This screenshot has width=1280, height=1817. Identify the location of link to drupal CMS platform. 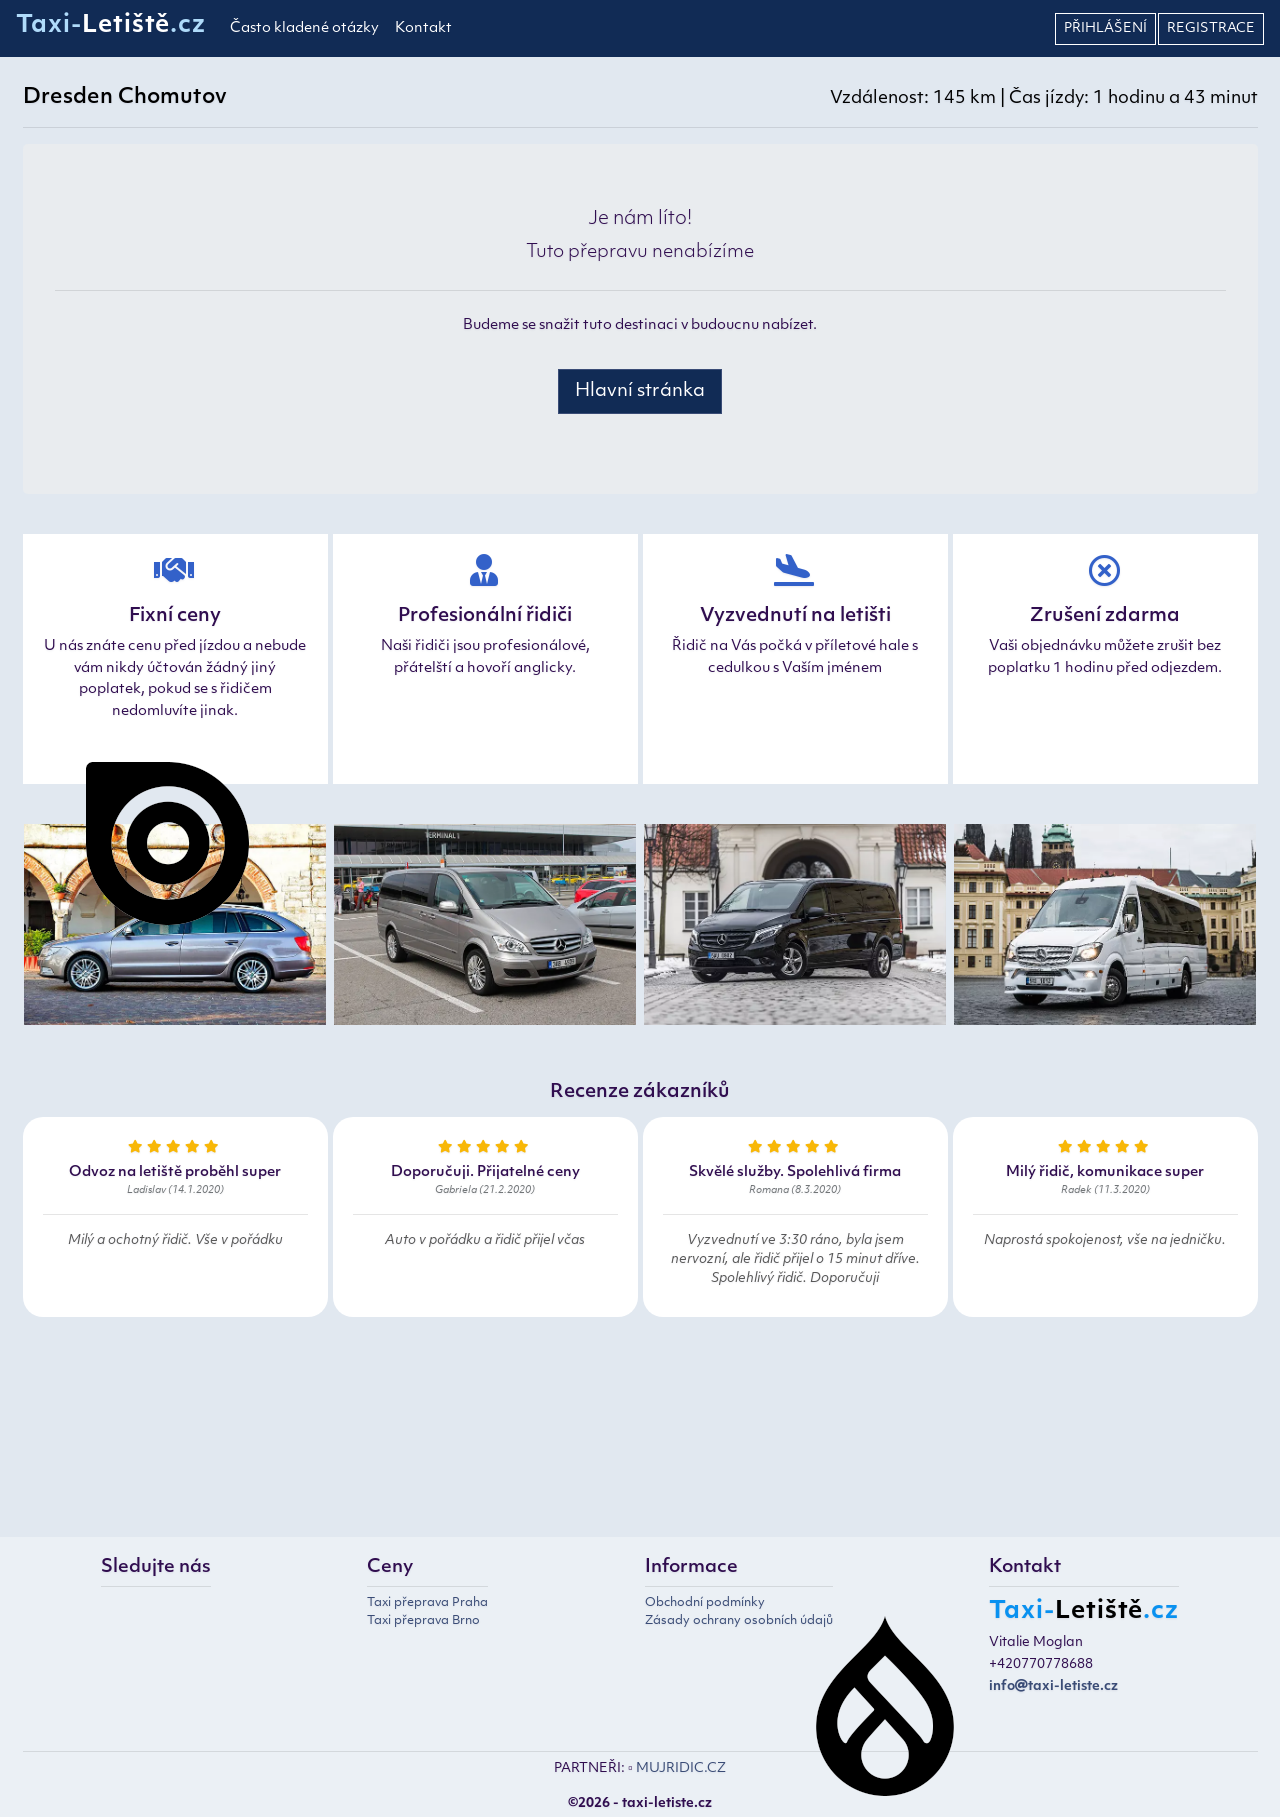
(885, 1706).